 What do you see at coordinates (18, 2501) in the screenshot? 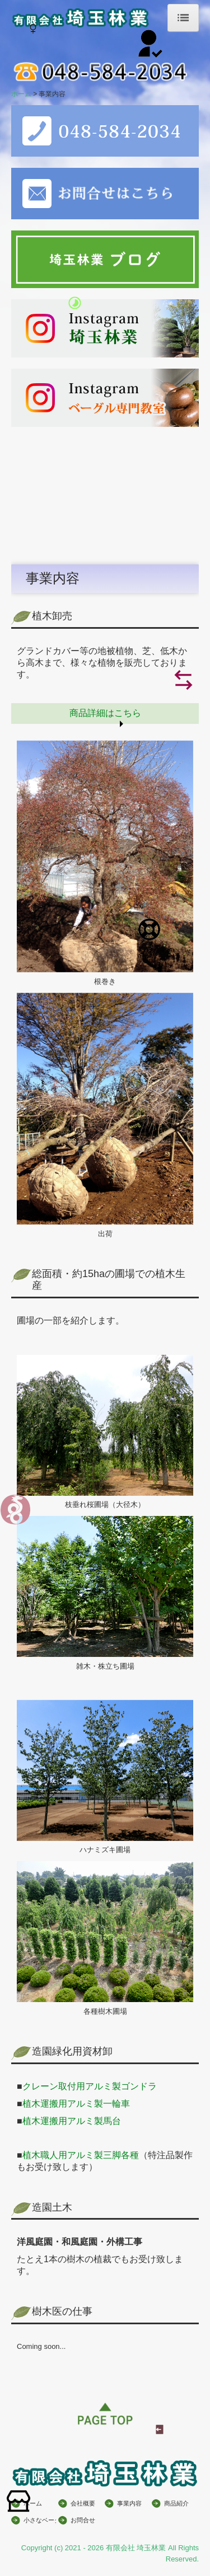
I see `visit the online store` at bounding box center [18, 2501].